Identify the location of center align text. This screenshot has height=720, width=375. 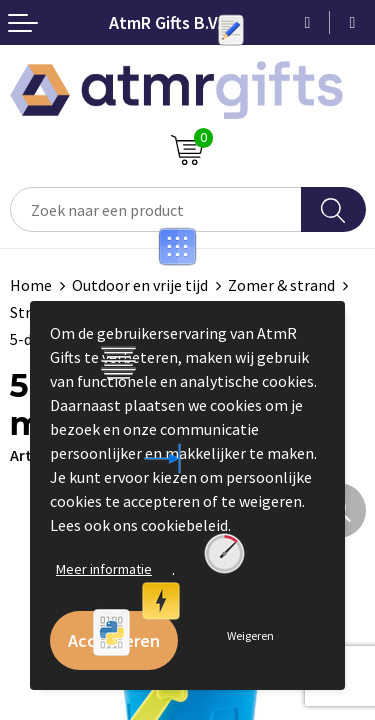
(118, 362).